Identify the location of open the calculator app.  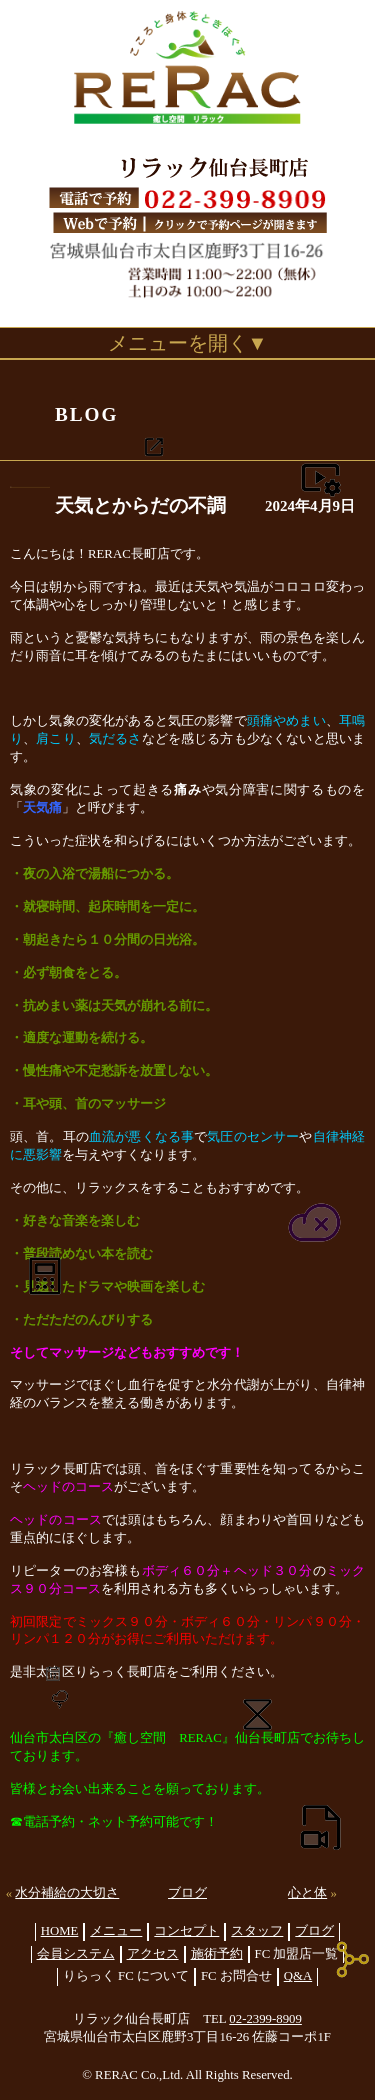
(45, 1276).